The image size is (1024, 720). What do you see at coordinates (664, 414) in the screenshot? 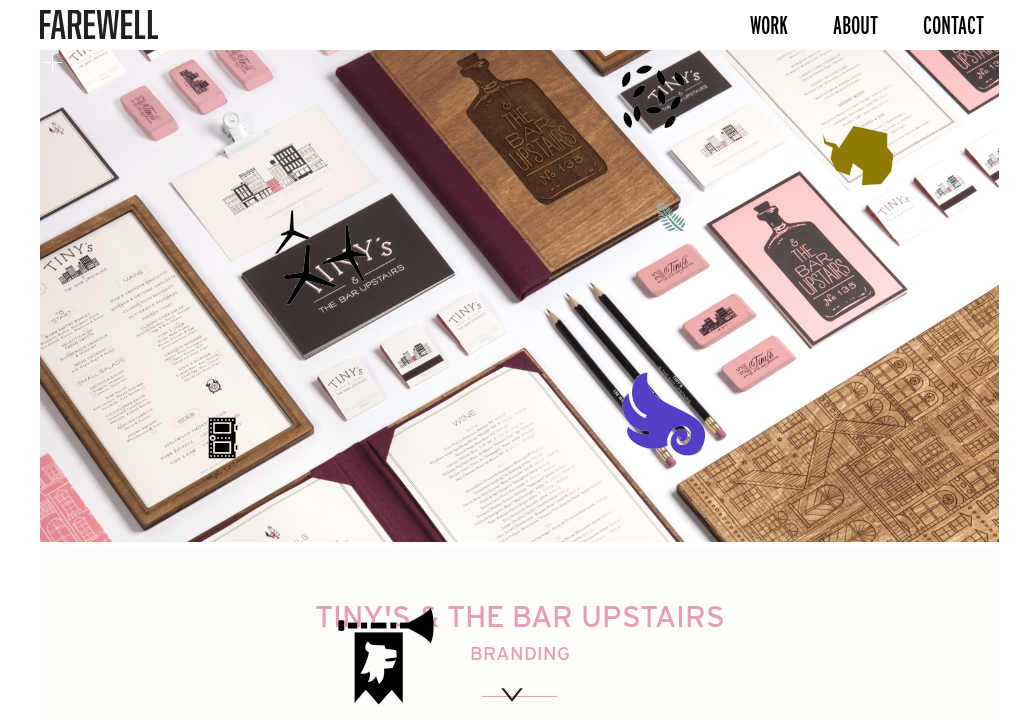
I see `indicates wind or air element in gameplay` at bounding box center [664, 414].